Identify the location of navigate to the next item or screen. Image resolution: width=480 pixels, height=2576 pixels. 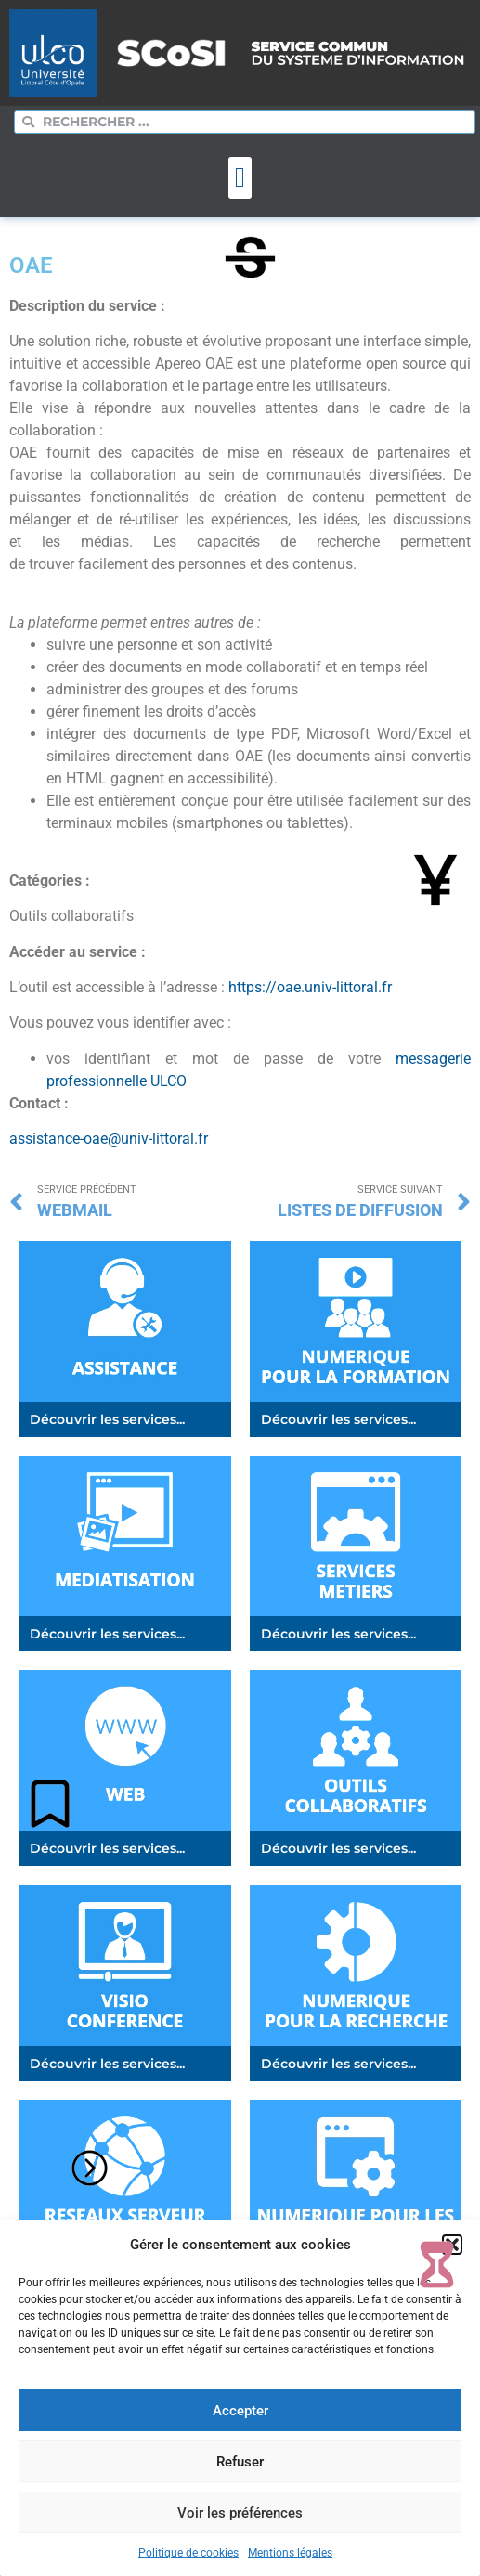
(89, 2168).